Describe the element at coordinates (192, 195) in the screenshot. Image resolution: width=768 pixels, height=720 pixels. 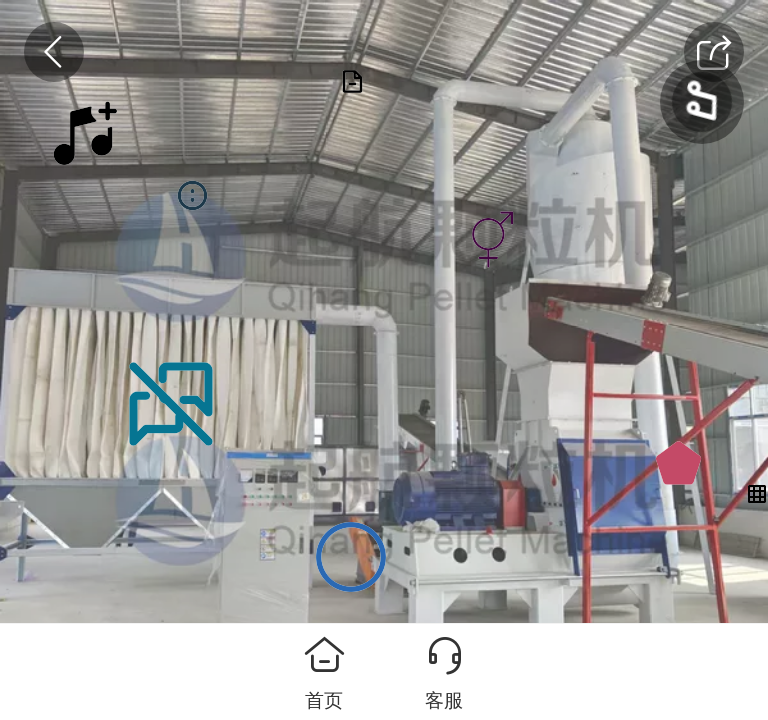
I see `open more options menu` at that location.